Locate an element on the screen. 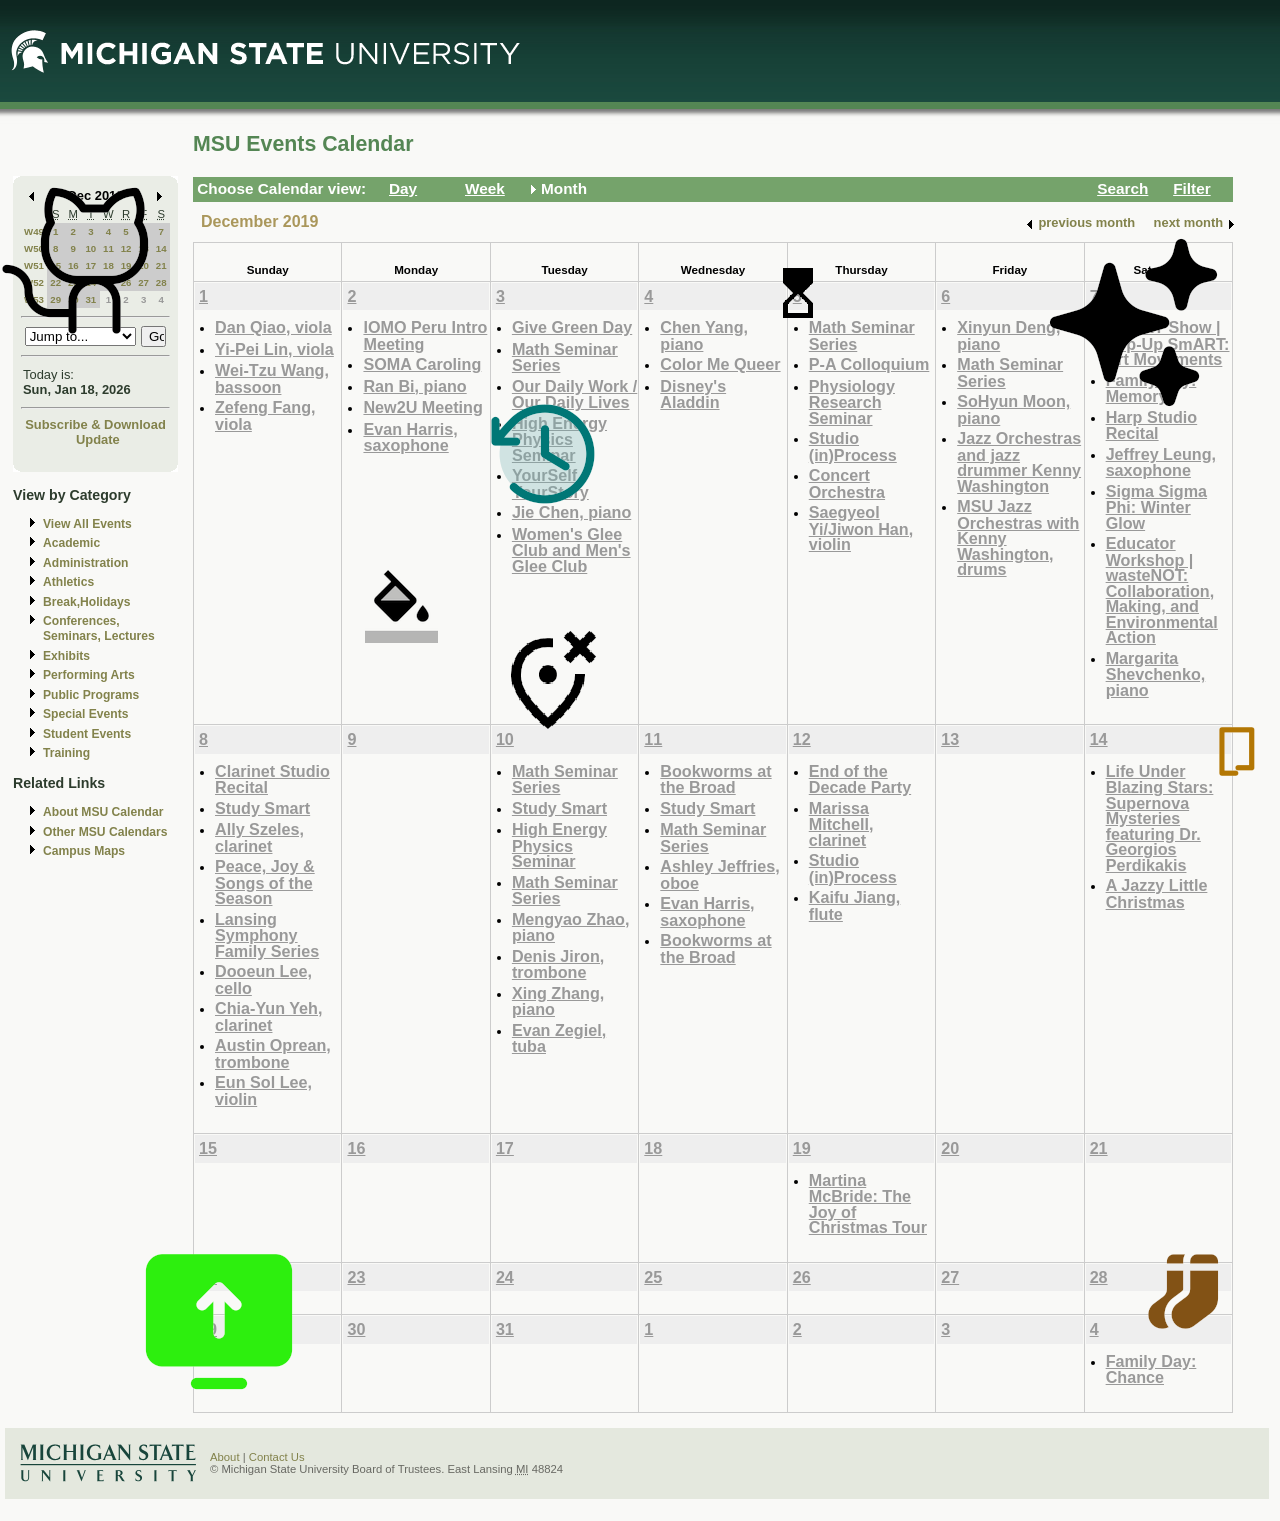 The image size is (1280, 1521). undo or revert to a previous state is located at coordinates (545, 454).